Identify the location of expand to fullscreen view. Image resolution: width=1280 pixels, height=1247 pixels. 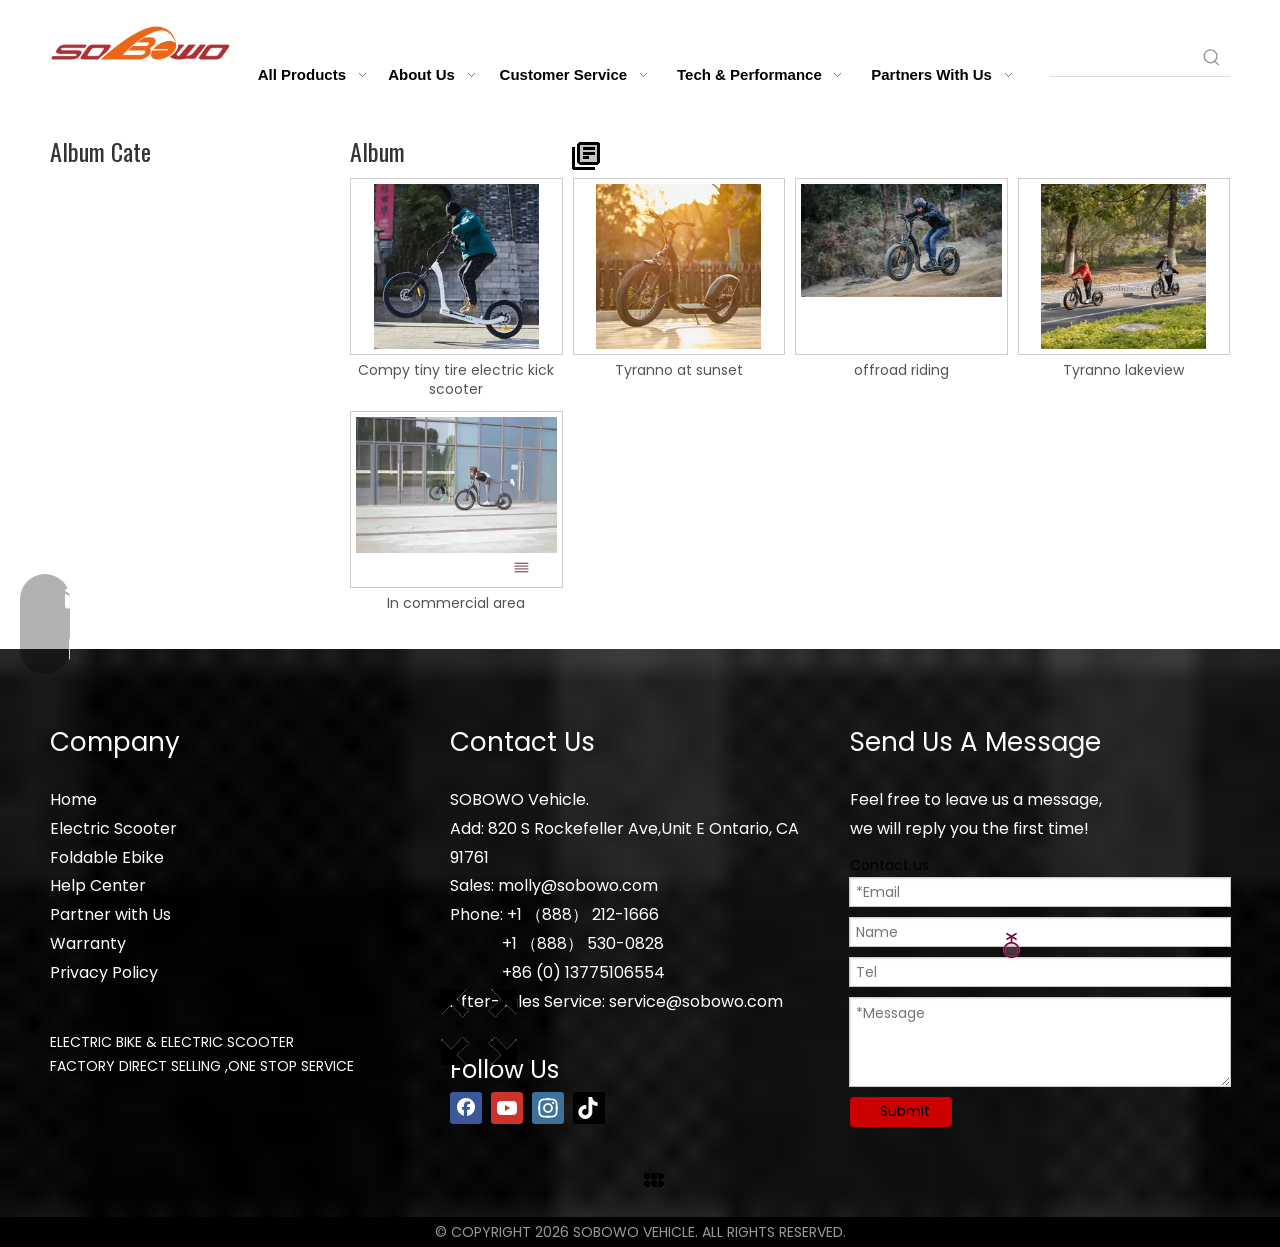
(479, 1027).